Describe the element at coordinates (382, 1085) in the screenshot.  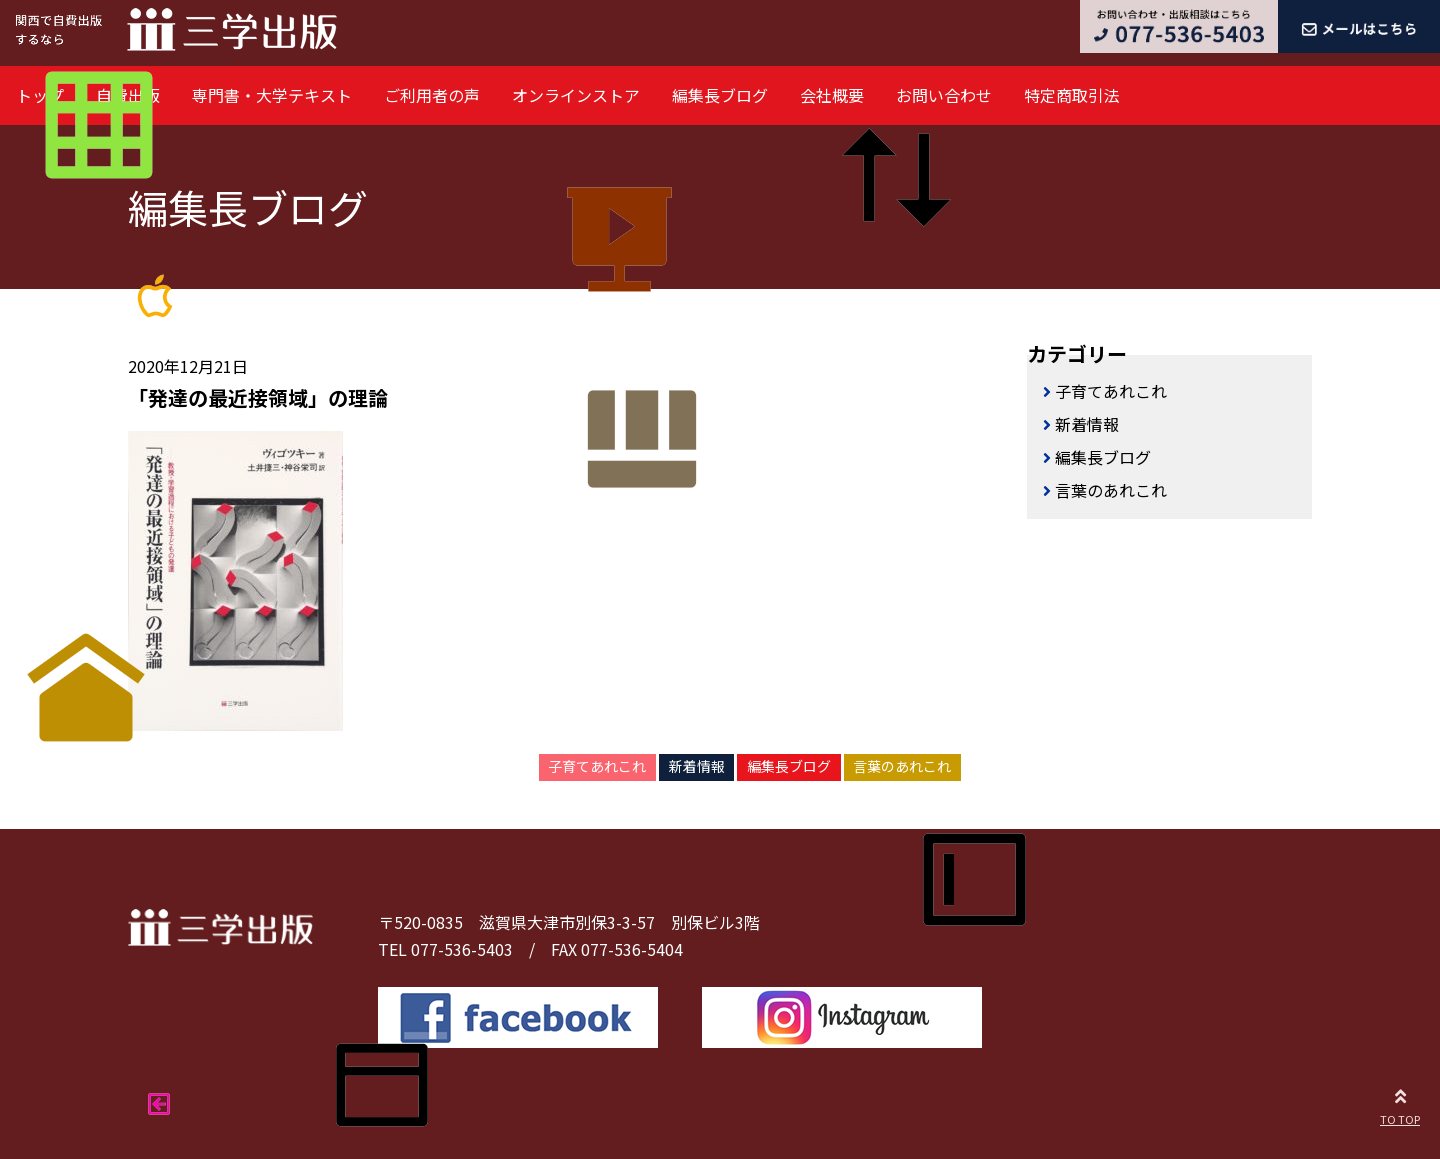
I see `switch to top panel layout` at that location.